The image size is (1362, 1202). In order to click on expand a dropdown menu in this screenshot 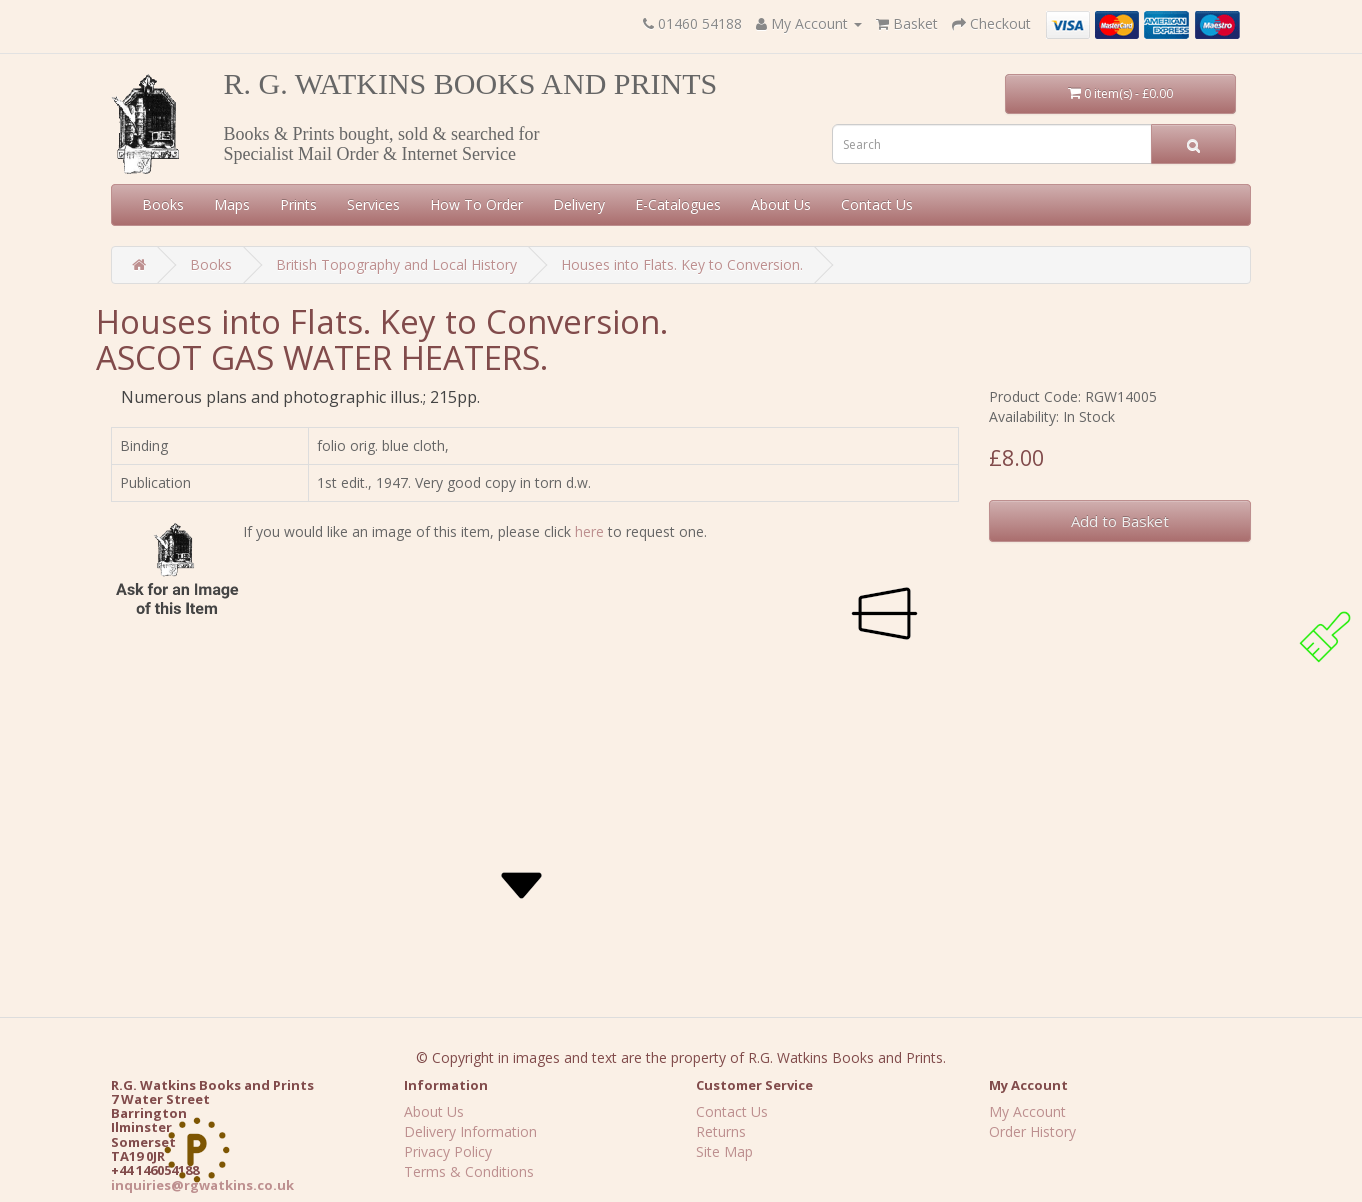, I will do `click(521, 885)`.